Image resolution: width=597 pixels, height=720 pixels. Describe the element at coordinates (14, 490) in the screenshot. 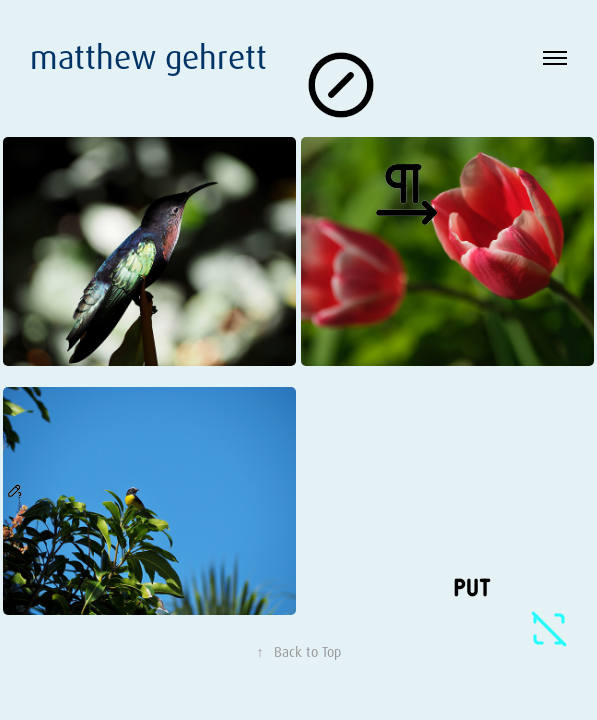

I see `edit help or writing assistance` at that location.